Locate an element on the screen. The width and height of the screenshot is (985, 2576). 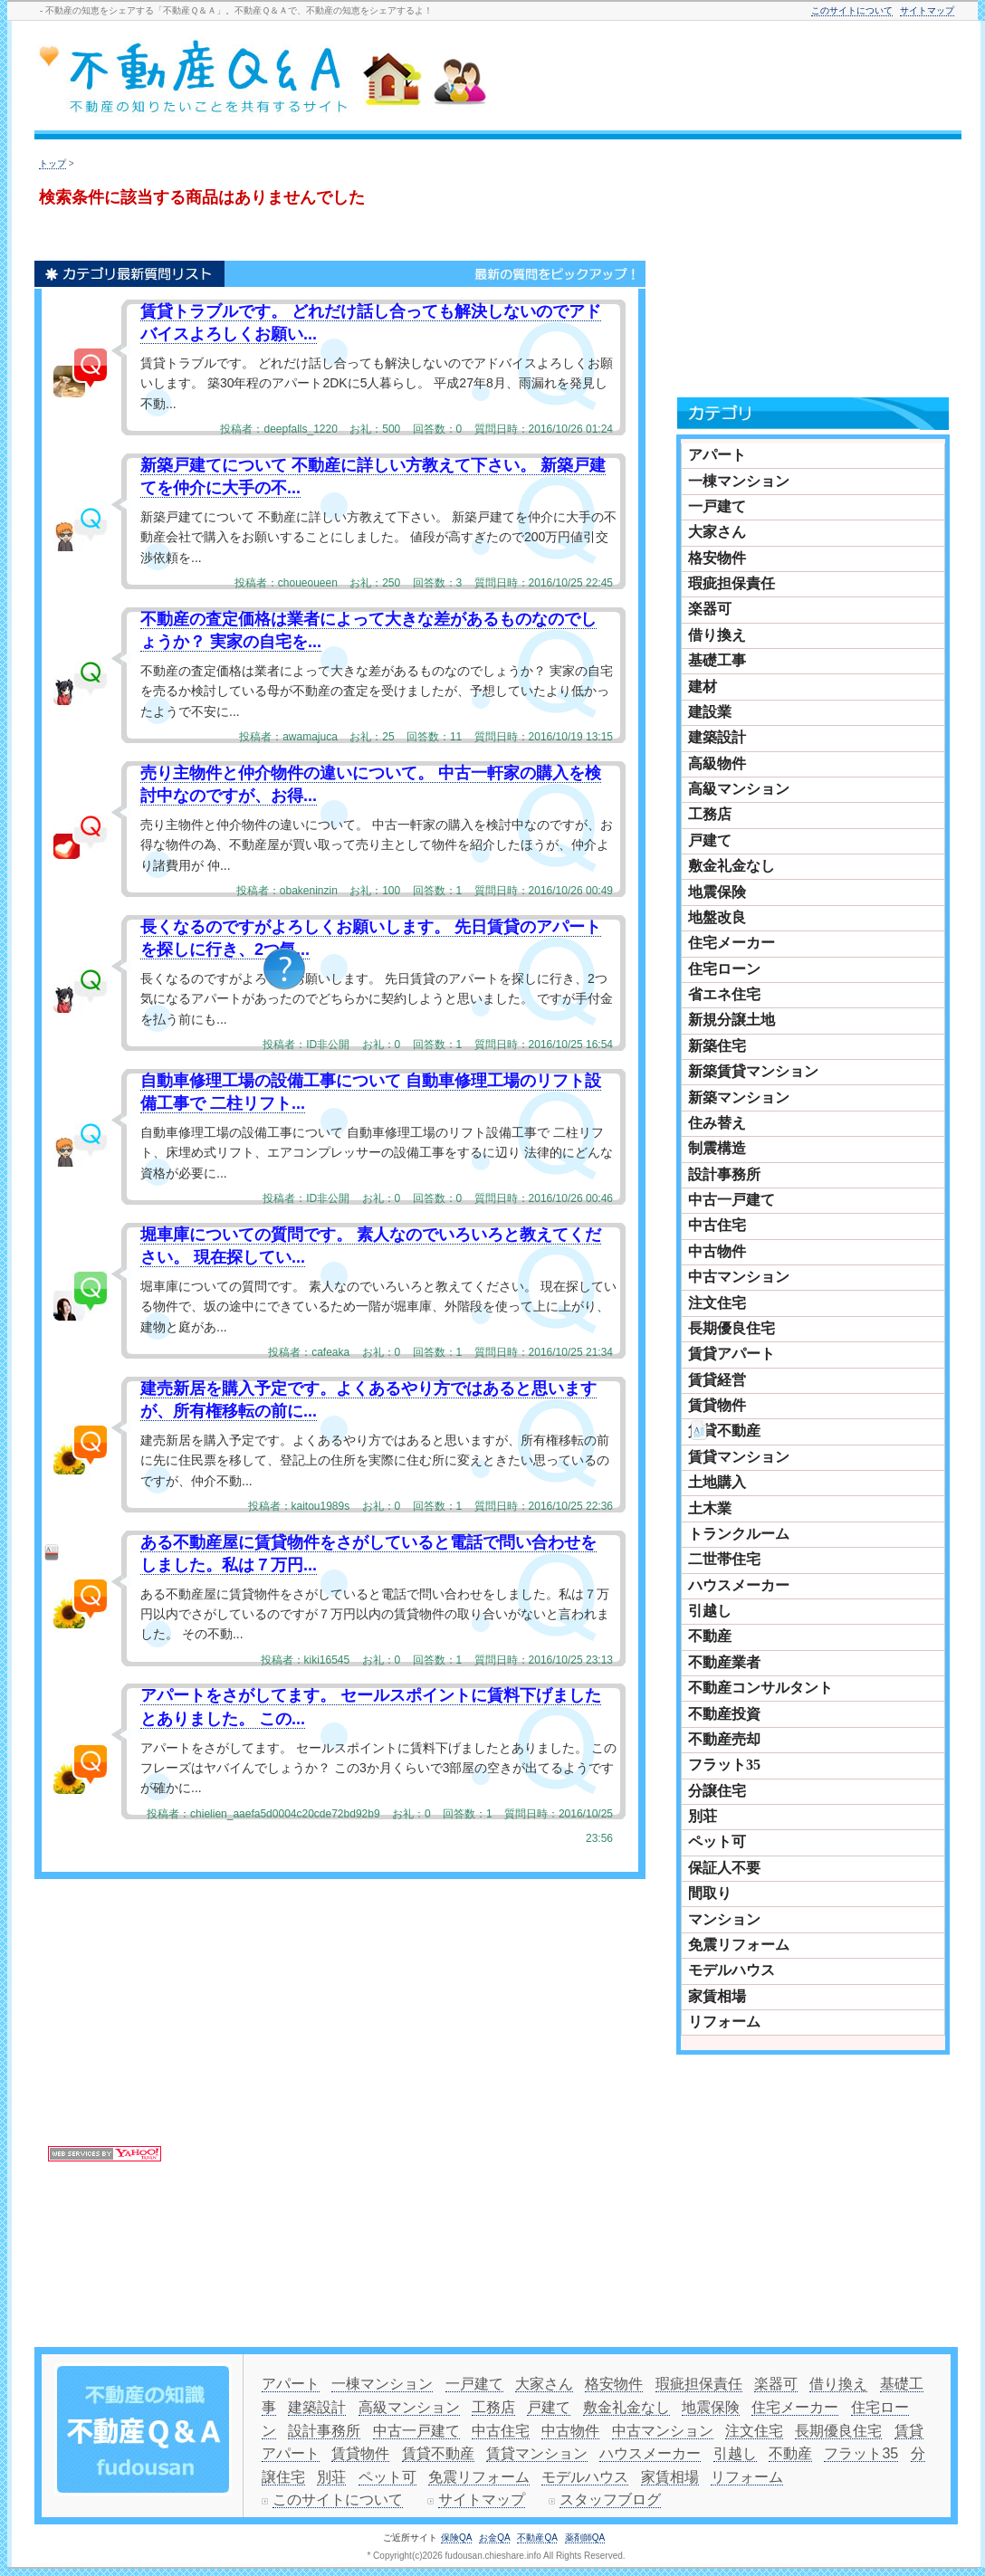
open a word processing document is located at coordinates (699, 1430).